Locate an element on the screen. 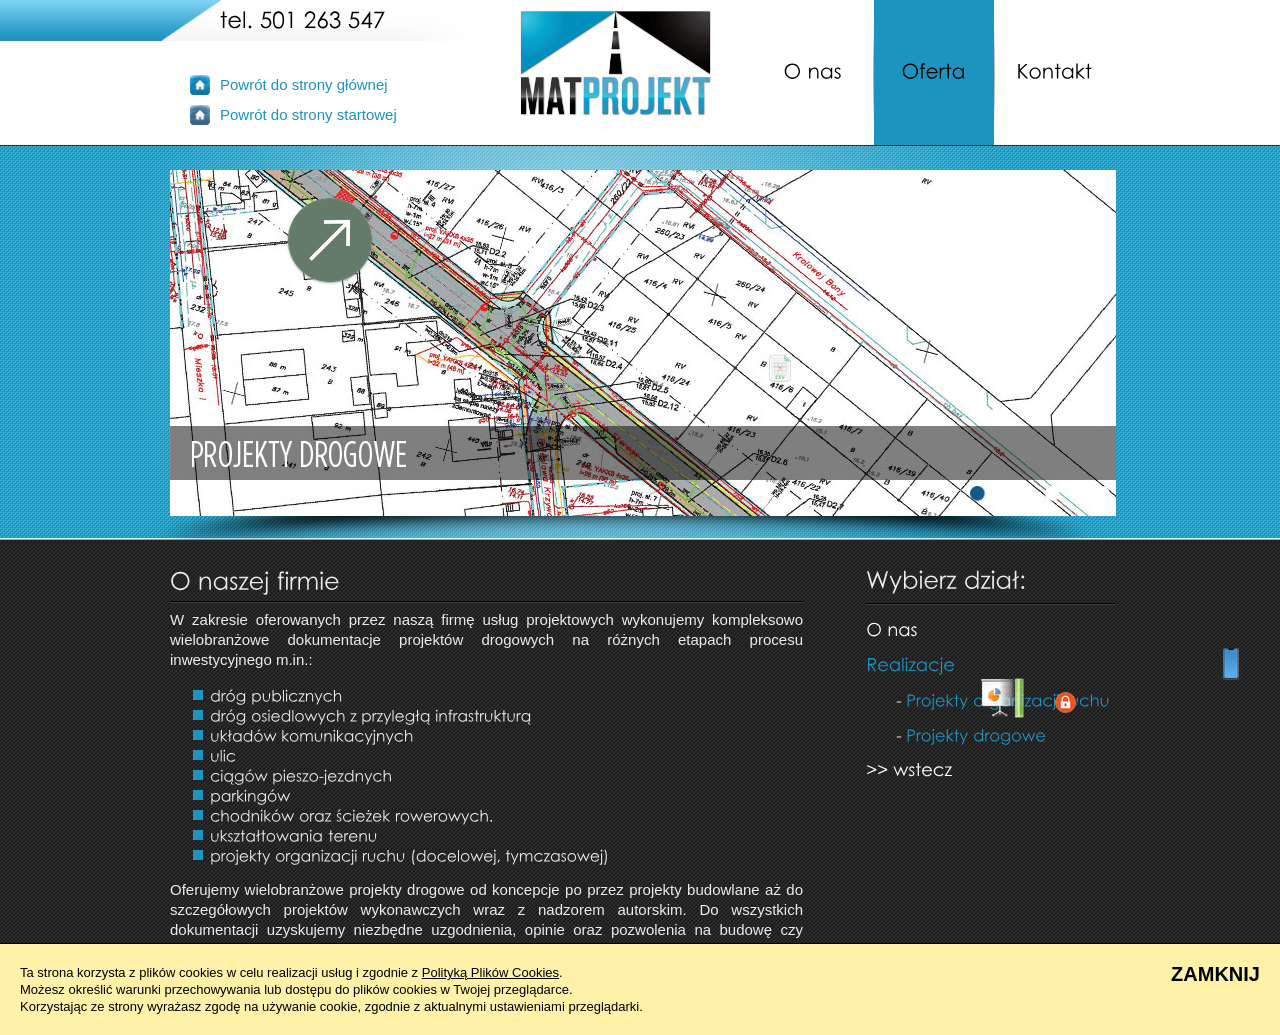  open a CSV spreadsheet file is located at coordinates (780, 368).